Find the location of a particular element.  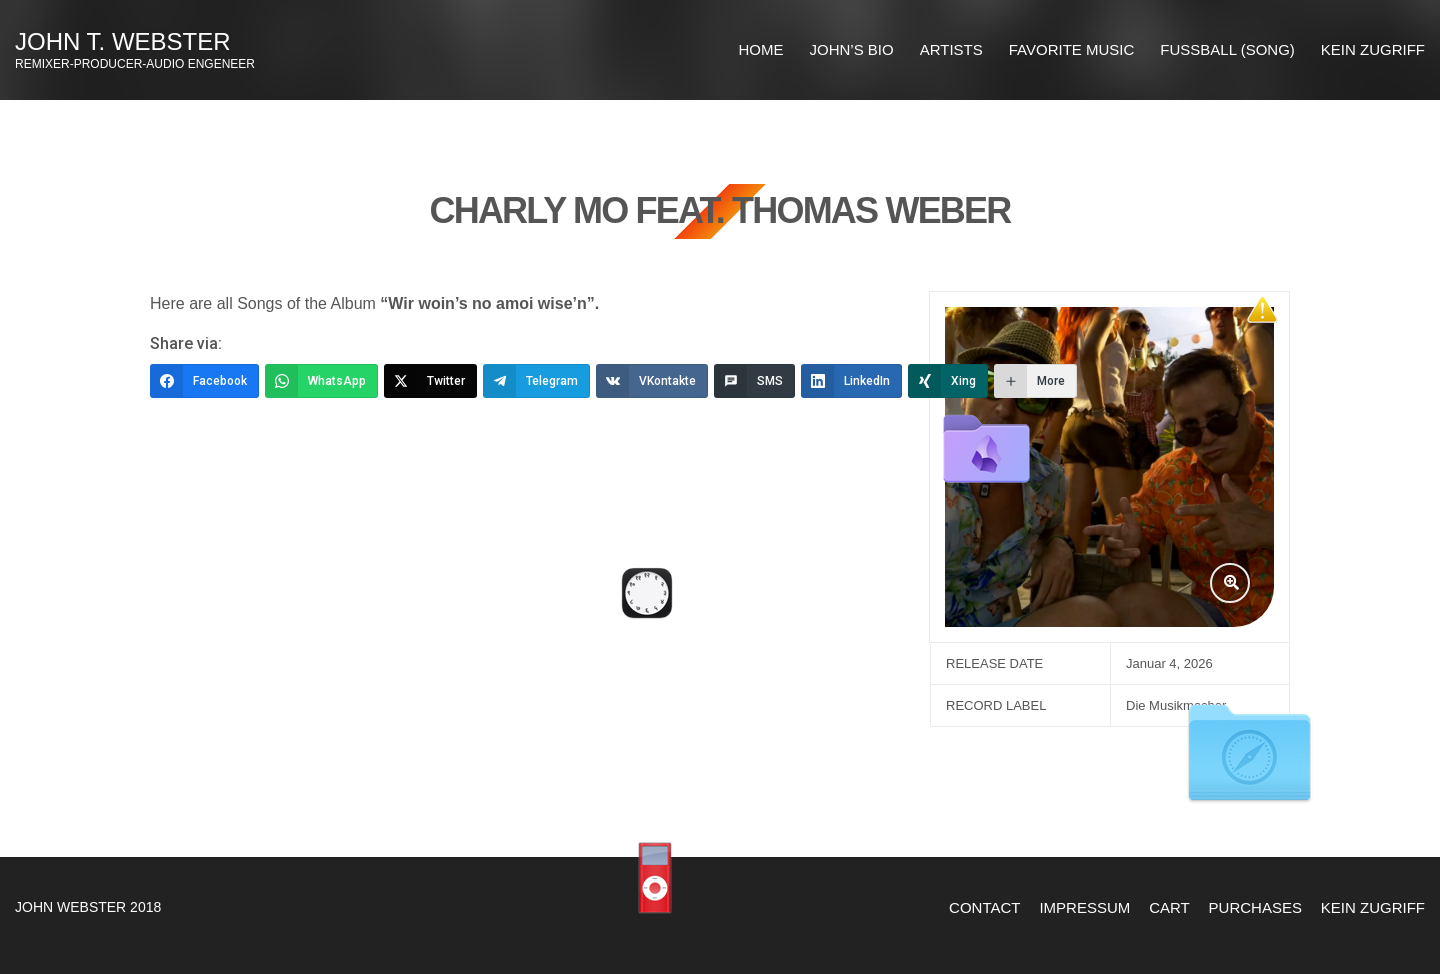

open obsidian vault folder is located at coordinates (986, 451).